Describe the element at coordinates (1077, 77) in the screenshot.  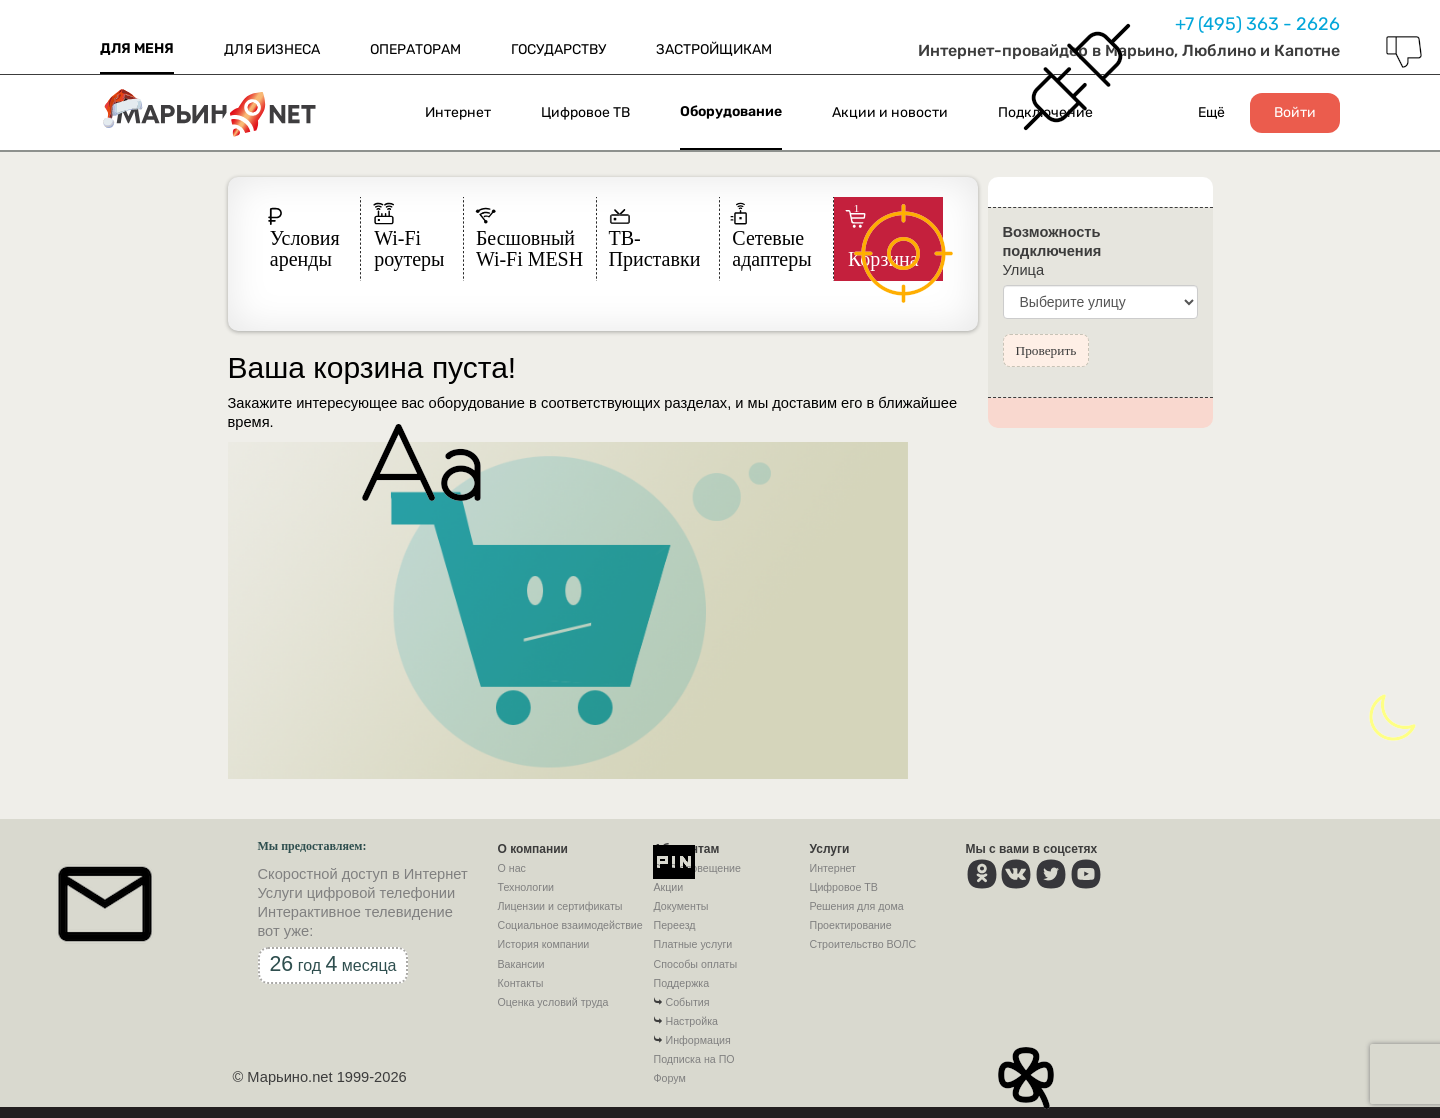
I see `connect or establish a connection between devices` at that location.